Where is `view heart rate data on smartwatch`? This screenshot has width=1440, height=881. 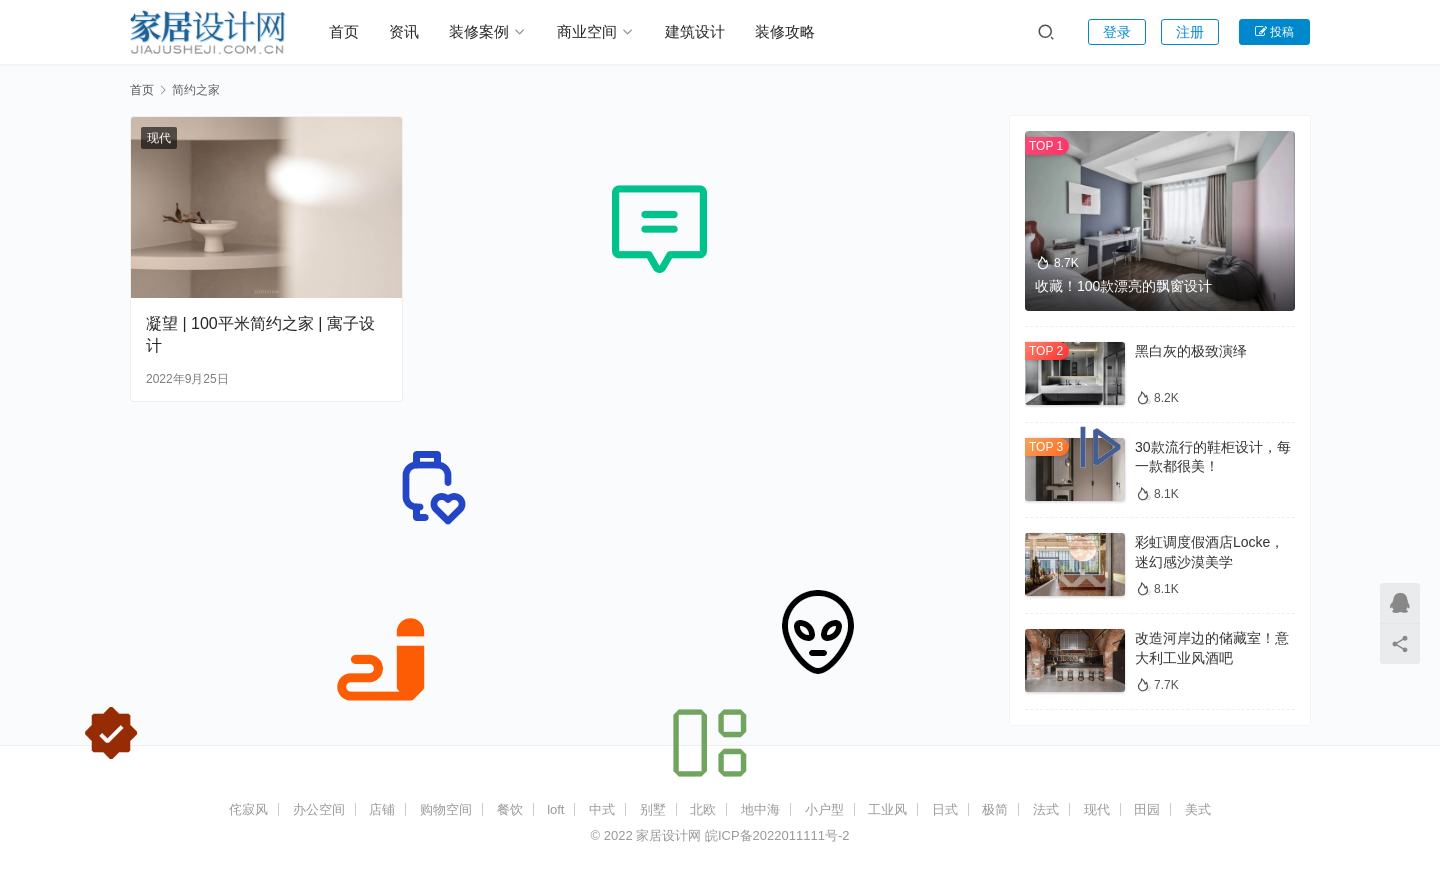 view heart rate data on smartwatch is located at coordinates (427, 486).